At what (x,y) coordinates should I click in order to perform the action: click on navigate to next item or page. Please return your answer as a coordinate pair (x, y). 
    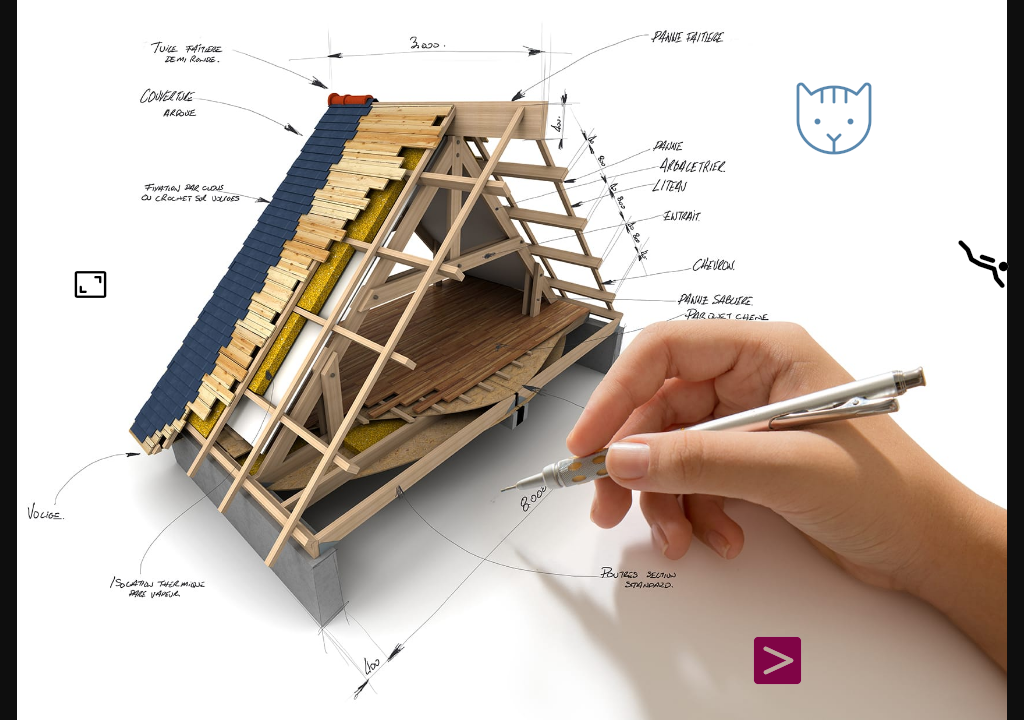
    Looking at the image, I should click on (777, 660).